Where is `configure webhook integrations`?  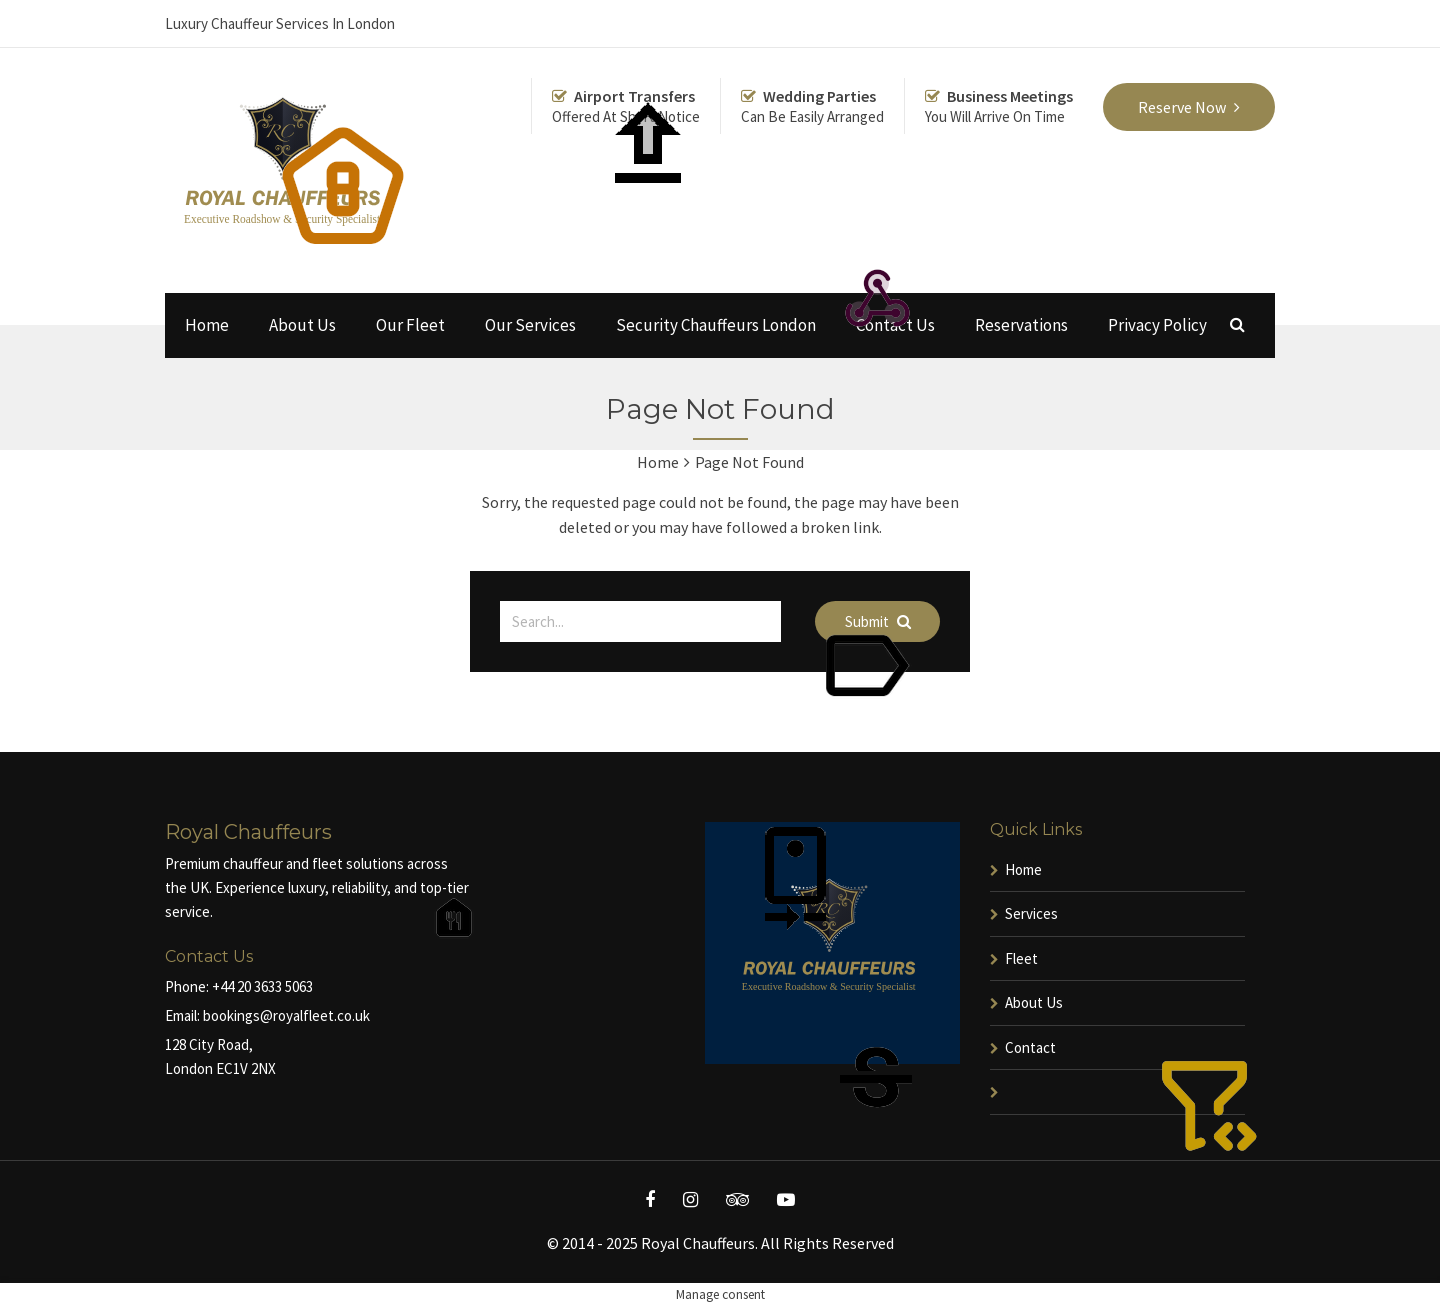 configure webhook integrations is located at coordinates (877, 301).